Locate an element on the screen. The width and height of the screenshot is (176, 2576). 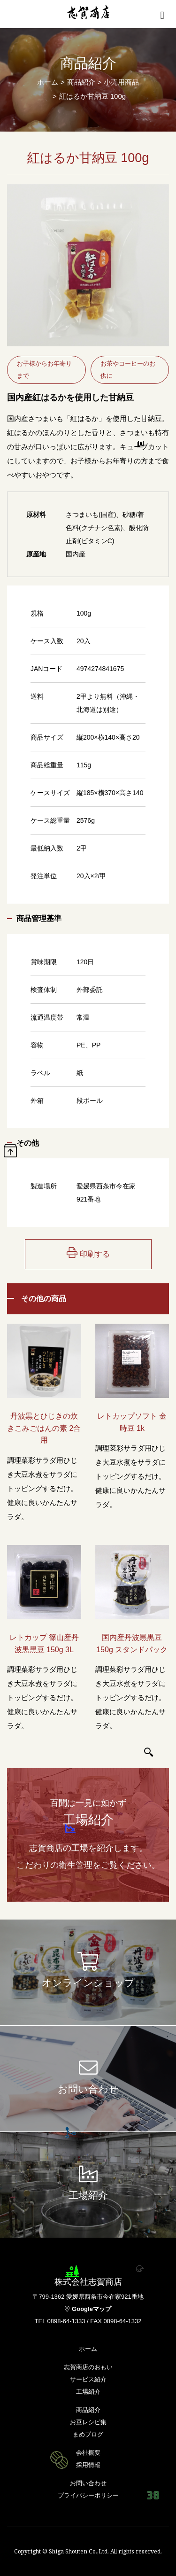
indicates 6 items selected or filtered is located at coordinates (140, 444).